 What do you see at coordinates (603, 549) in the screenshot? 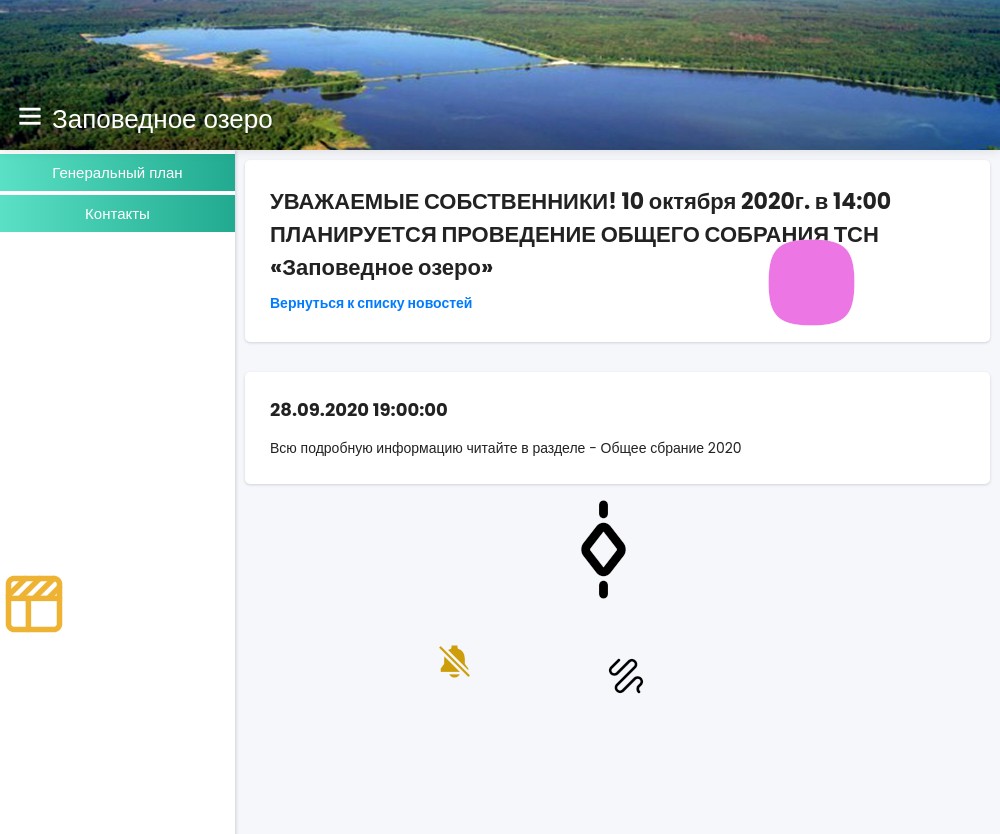
I see `align keyframes vertically in timeline` at bounding box center [603, 549].